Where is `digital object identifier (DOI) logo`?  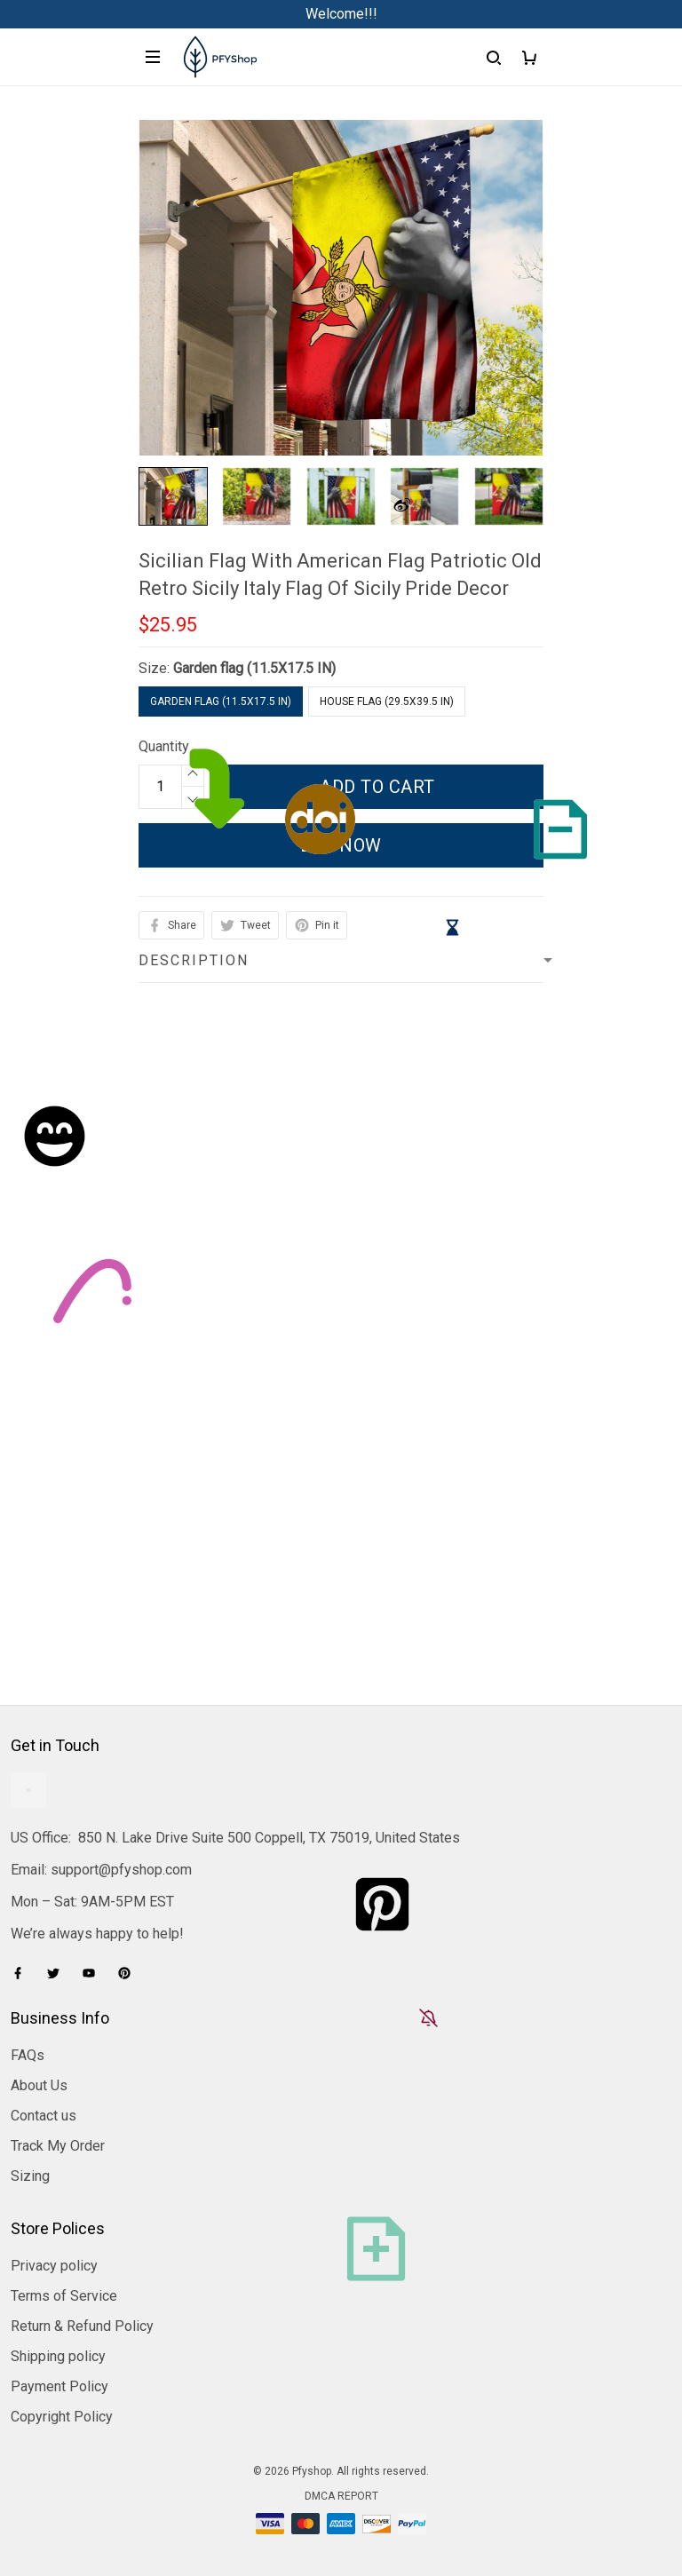 digital object identifier (DOI) logo is located at coordinates (320, 819).